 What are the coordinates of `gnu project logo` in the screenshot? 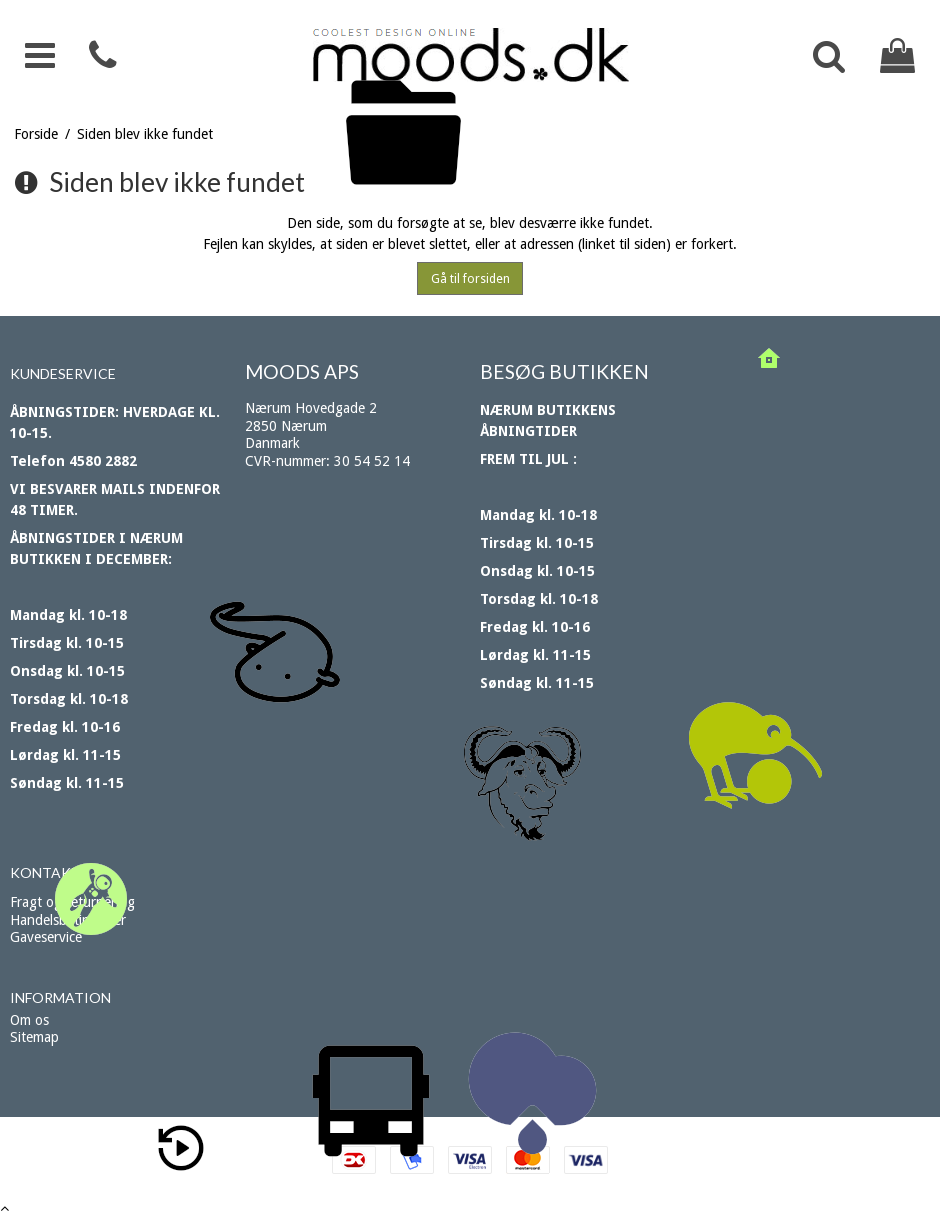 It's located at (522, 783).